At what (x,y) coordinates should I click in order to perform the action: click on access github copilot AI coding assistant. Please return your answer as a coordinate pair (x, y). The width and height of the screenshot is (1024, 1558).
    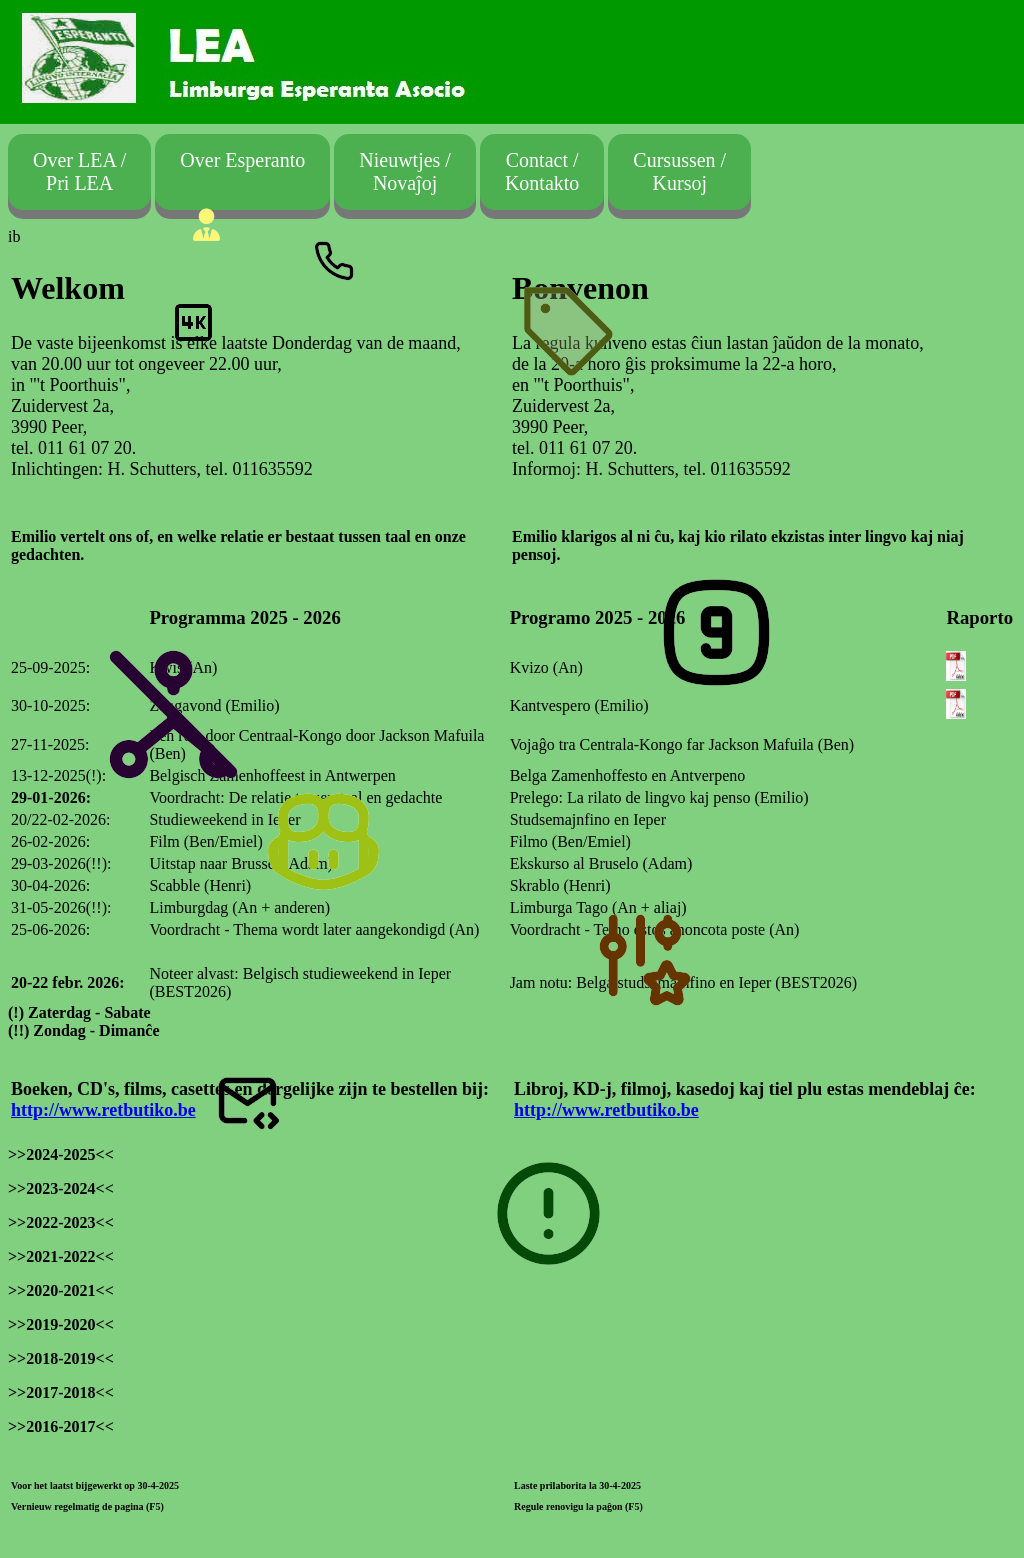
    Looking at the image, I should click on (323, 839).